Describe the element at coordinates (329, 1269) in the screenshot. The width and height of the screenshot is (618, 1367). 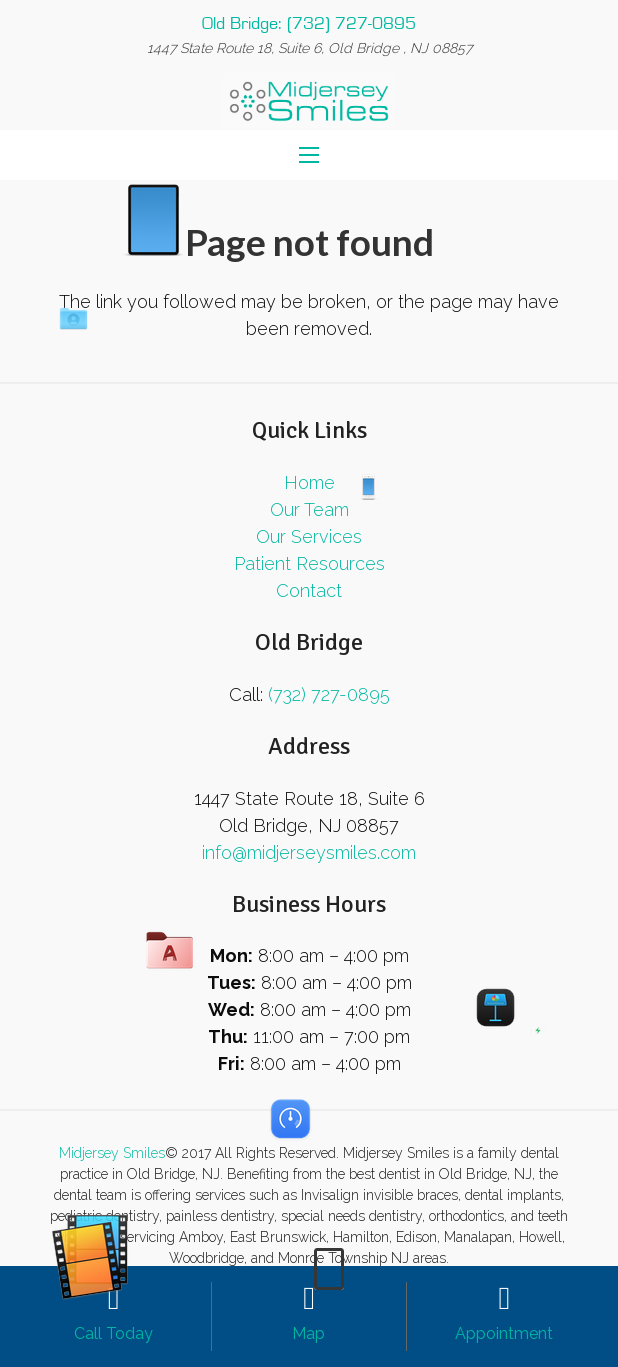
I see `indicates a tablet or touch-screen device` at that location.